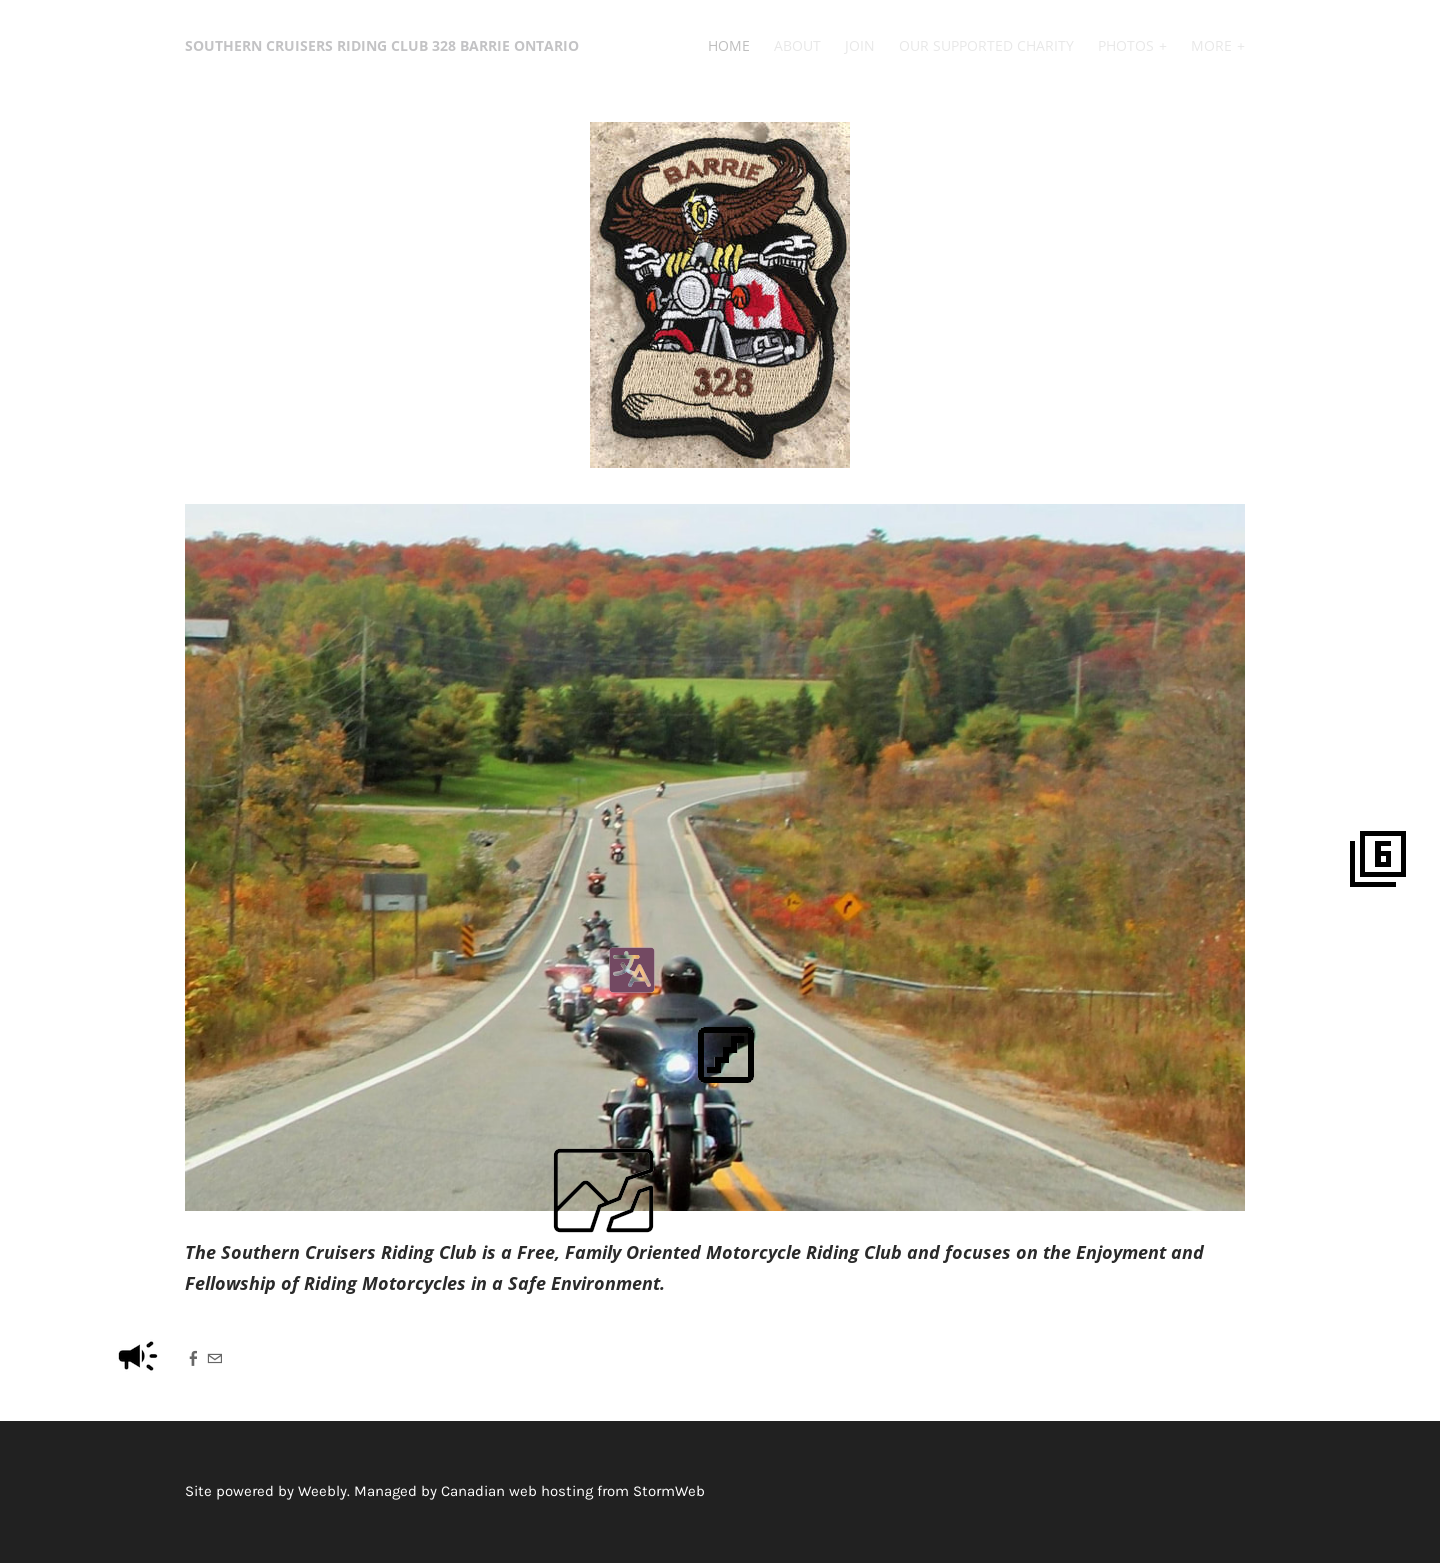  Describe the element at coordinates (1378, 859) in the screenshot. I see `indicates 6 items selected or filtered` at that location.